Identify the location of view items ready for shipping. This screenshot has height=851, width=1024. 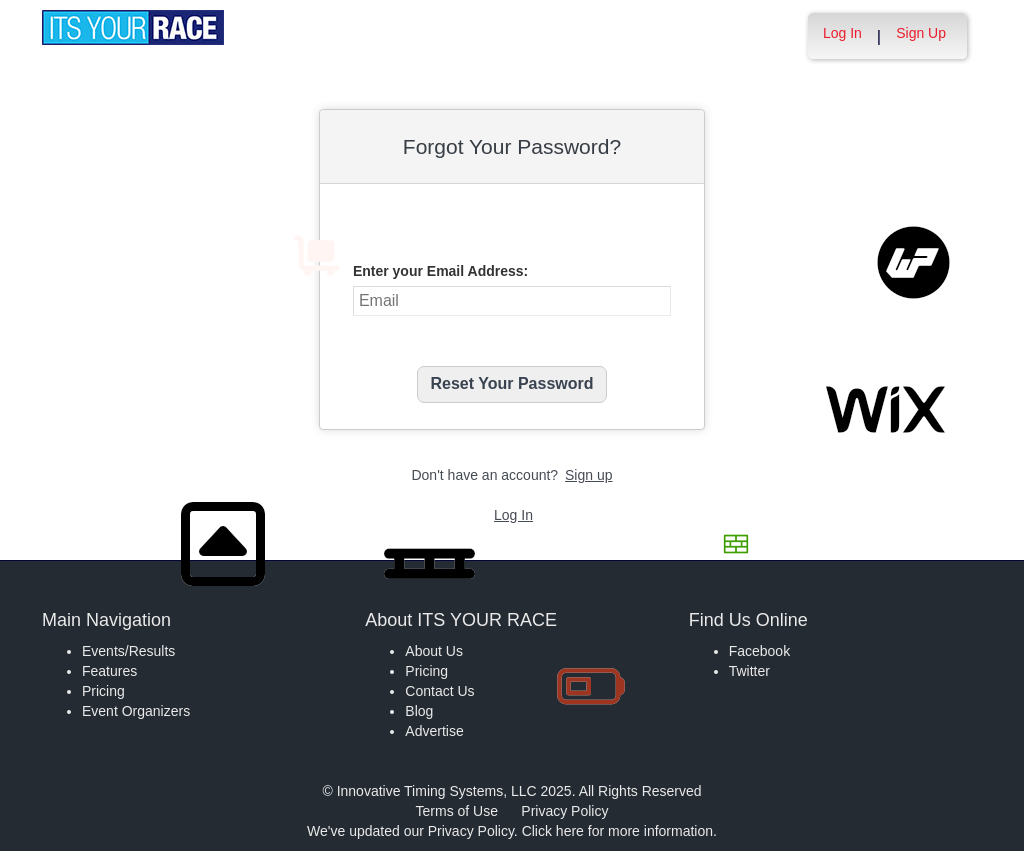
(316, 255).